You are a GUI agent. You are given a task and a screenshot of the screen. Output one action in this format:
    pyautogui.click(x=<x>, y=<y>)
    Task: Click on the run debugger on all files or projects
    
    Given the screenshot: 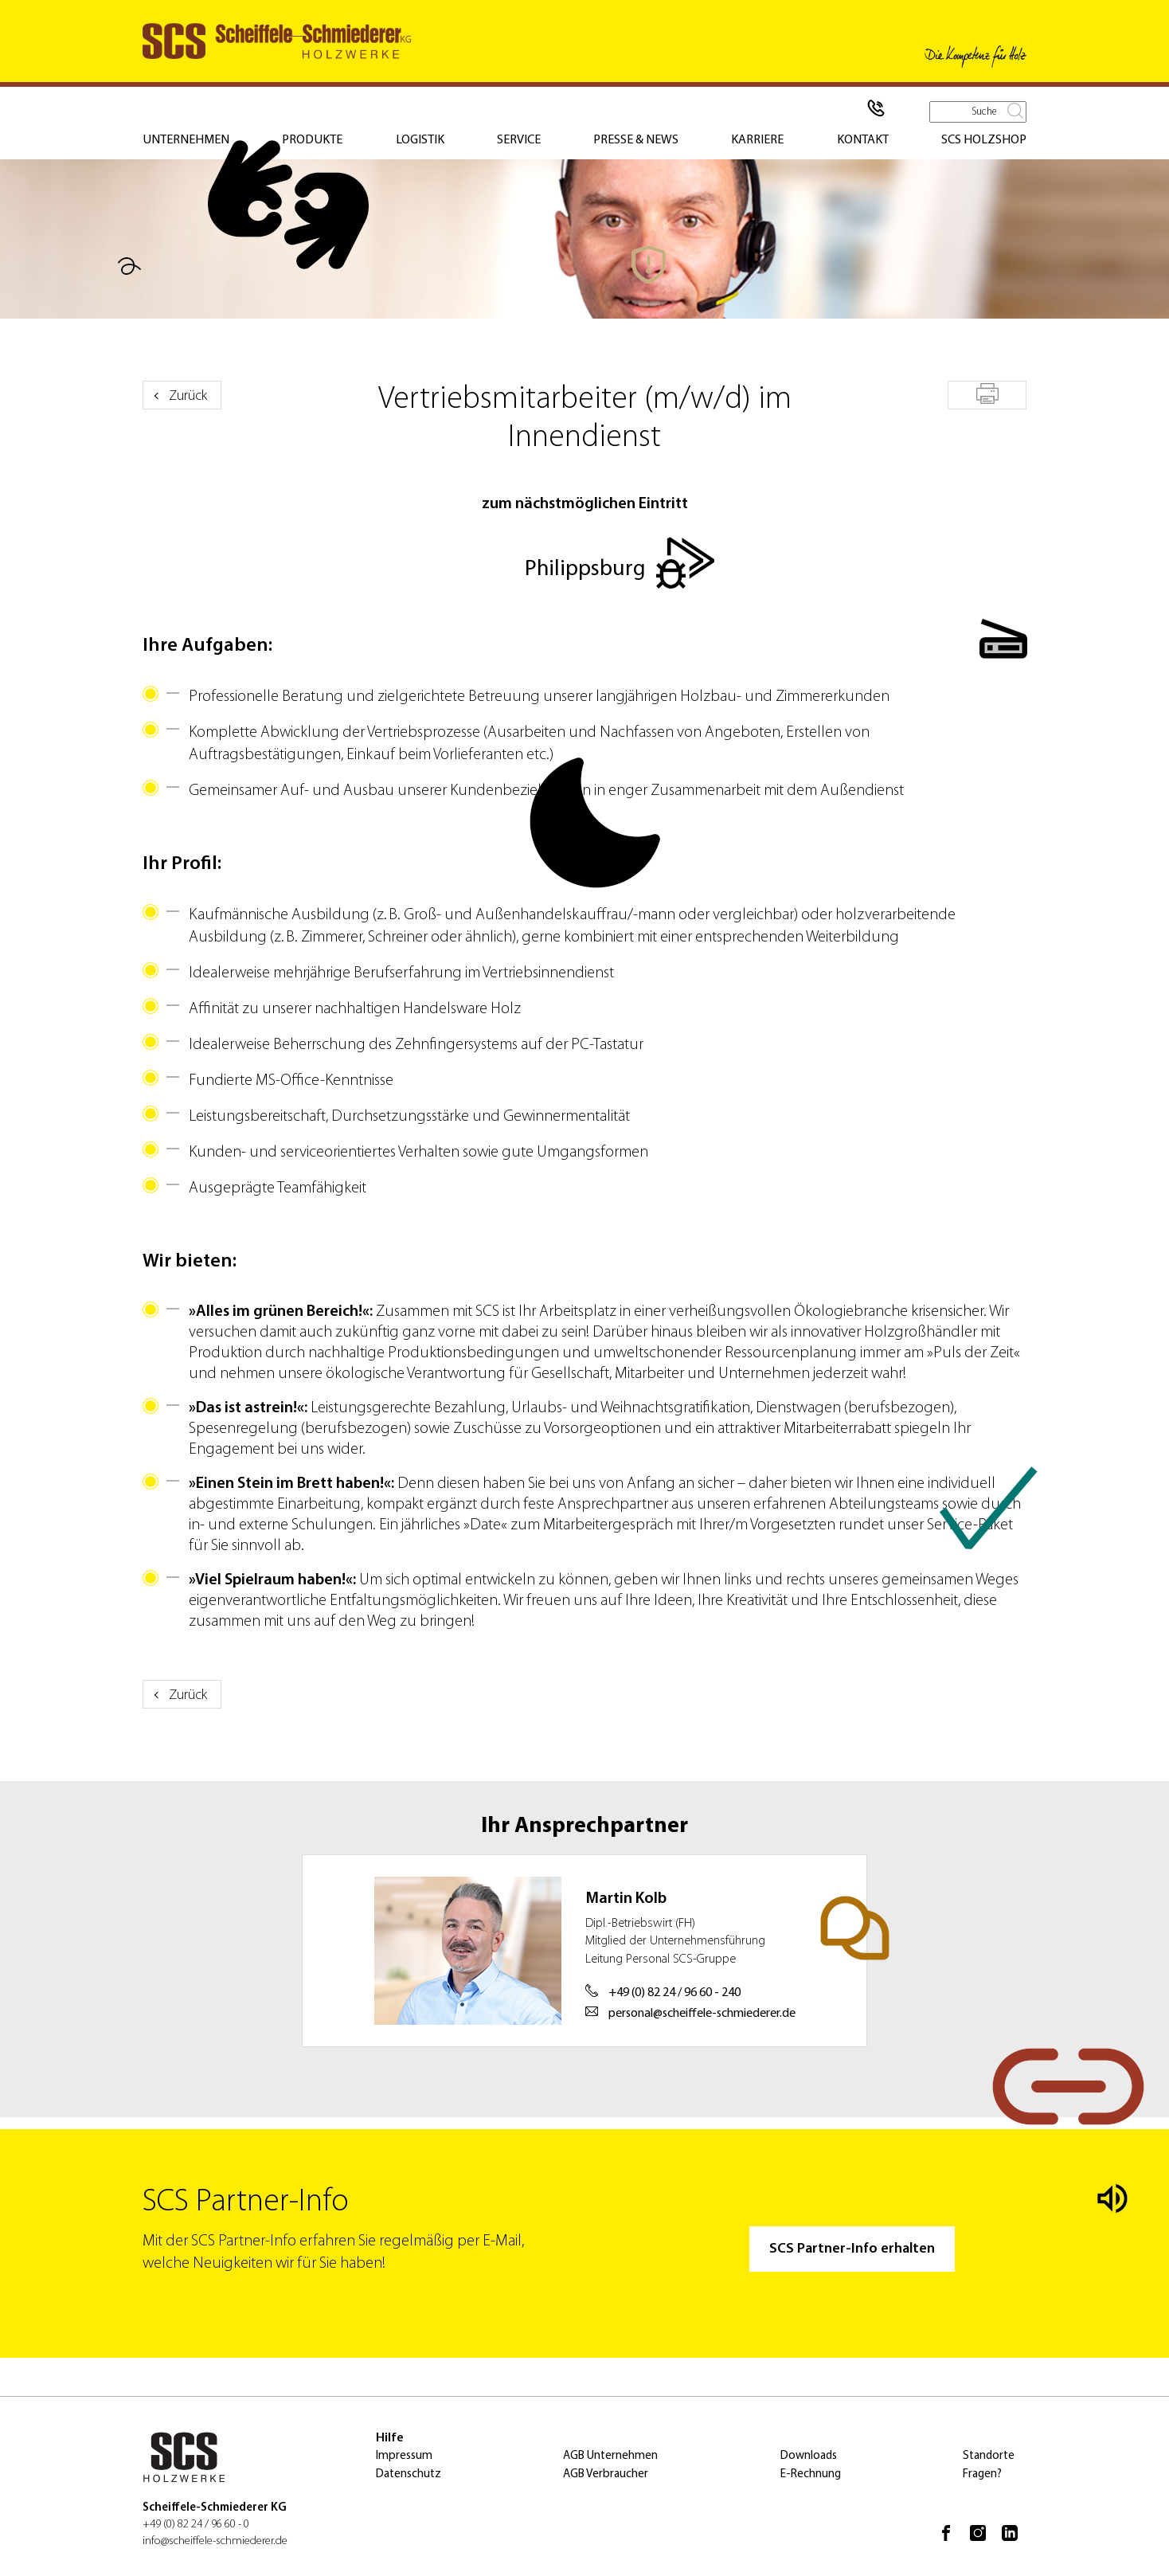 What is the action you would take?
    pyautogui.click(x=686, y=559)
    